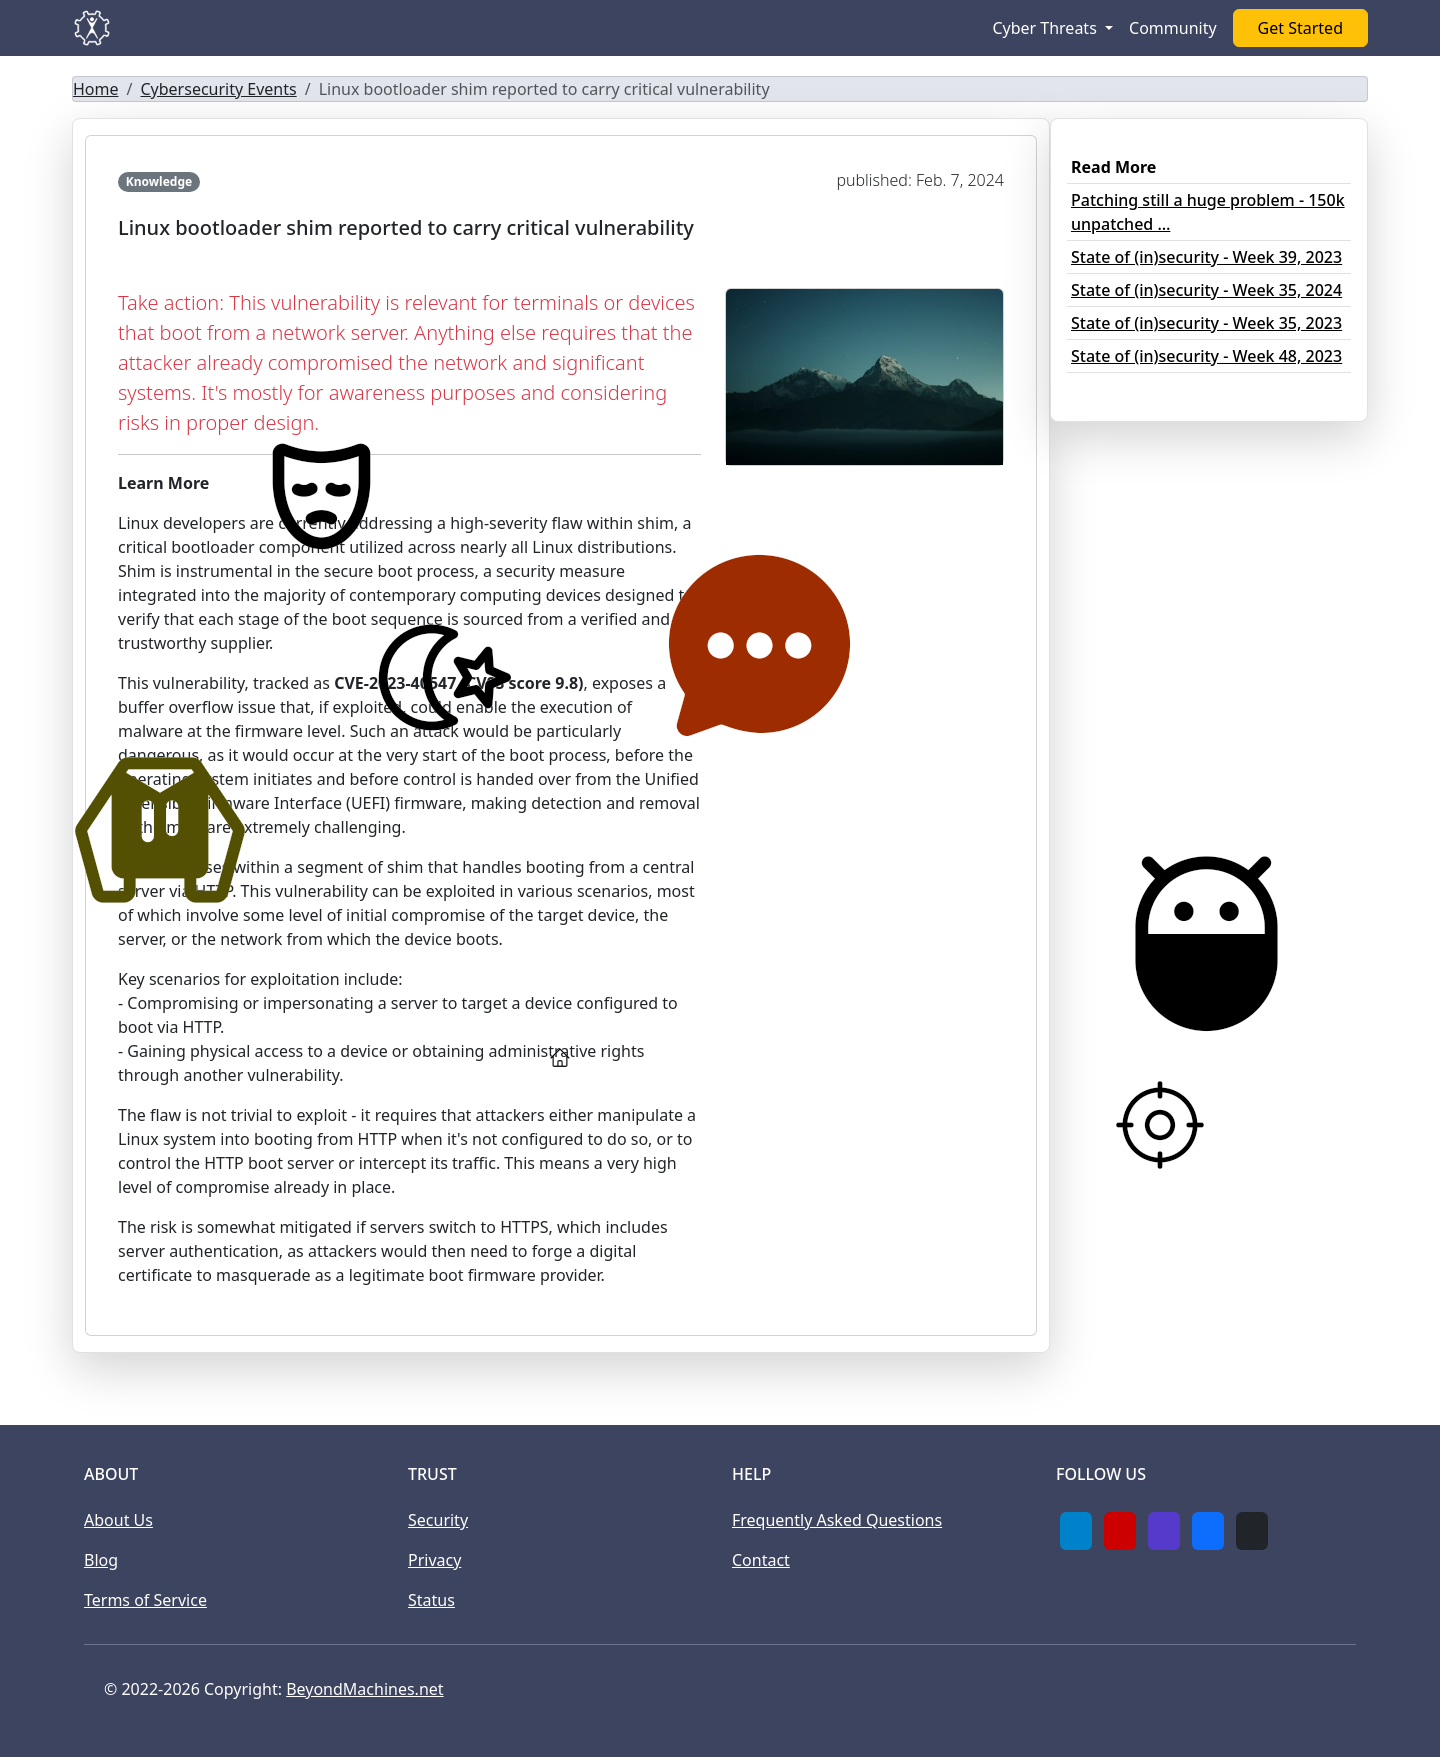  What do you see at coordinates (759, 645) in the screenshot?
I see `open messaging or chat` at bounding box center [759, 645].